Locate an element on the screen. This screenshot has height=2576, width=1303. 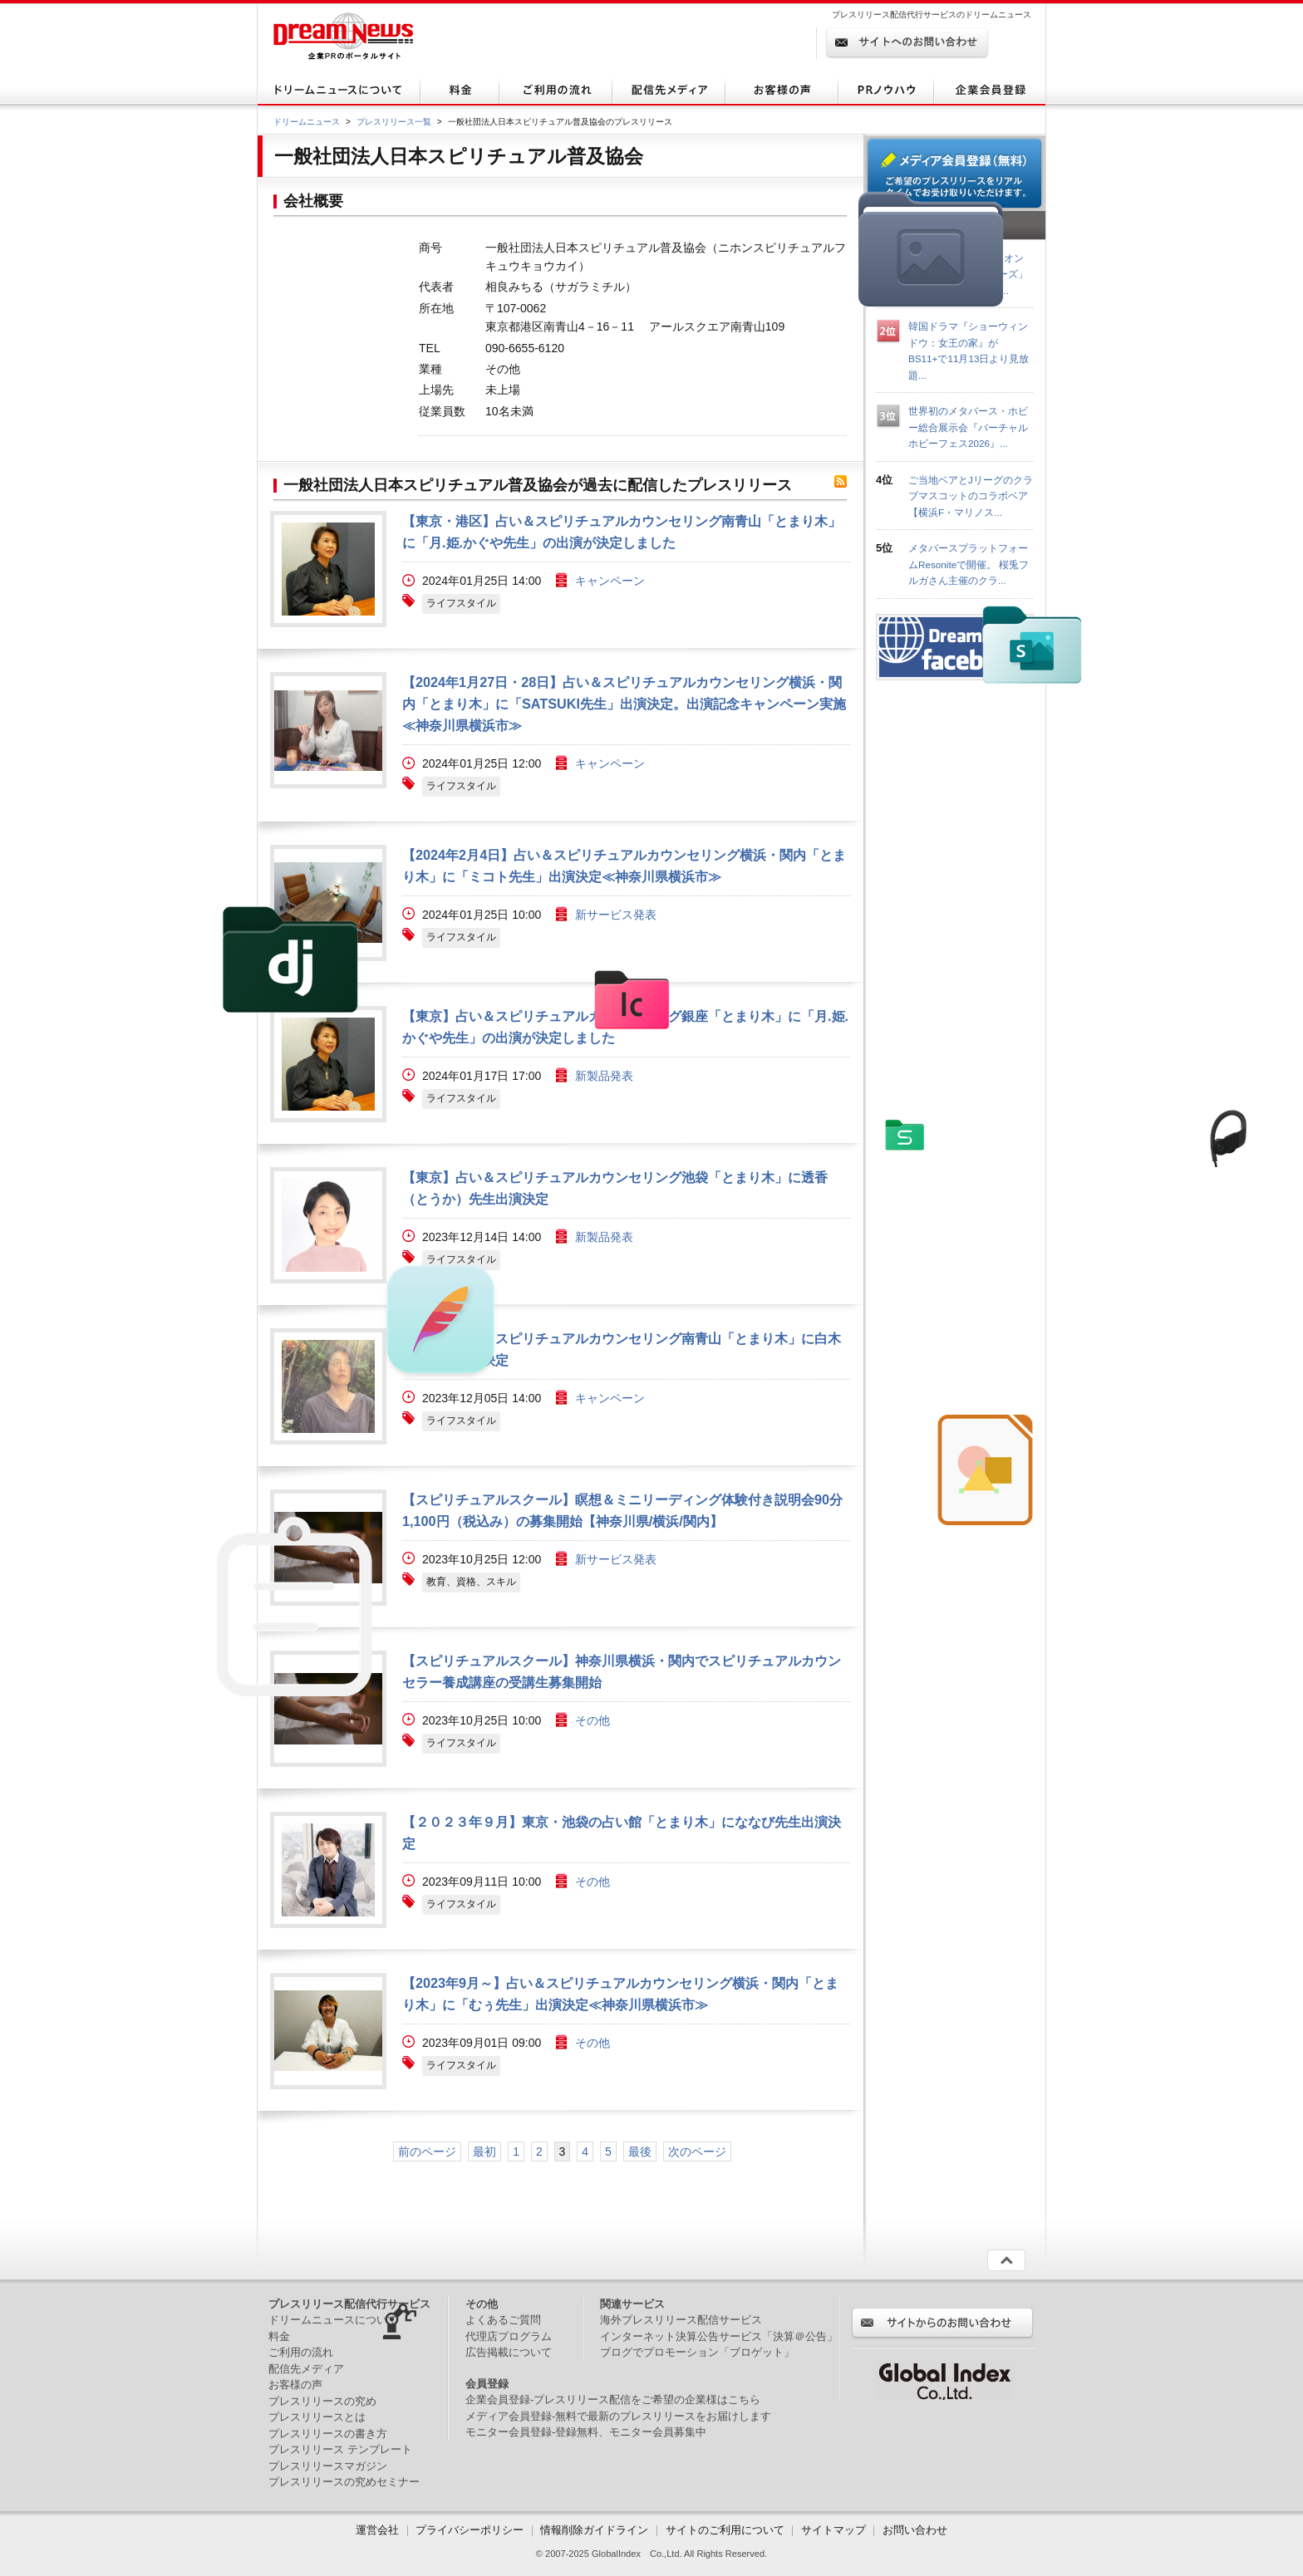
open a libreoffice draw document is located at coordinates (985, 1470).